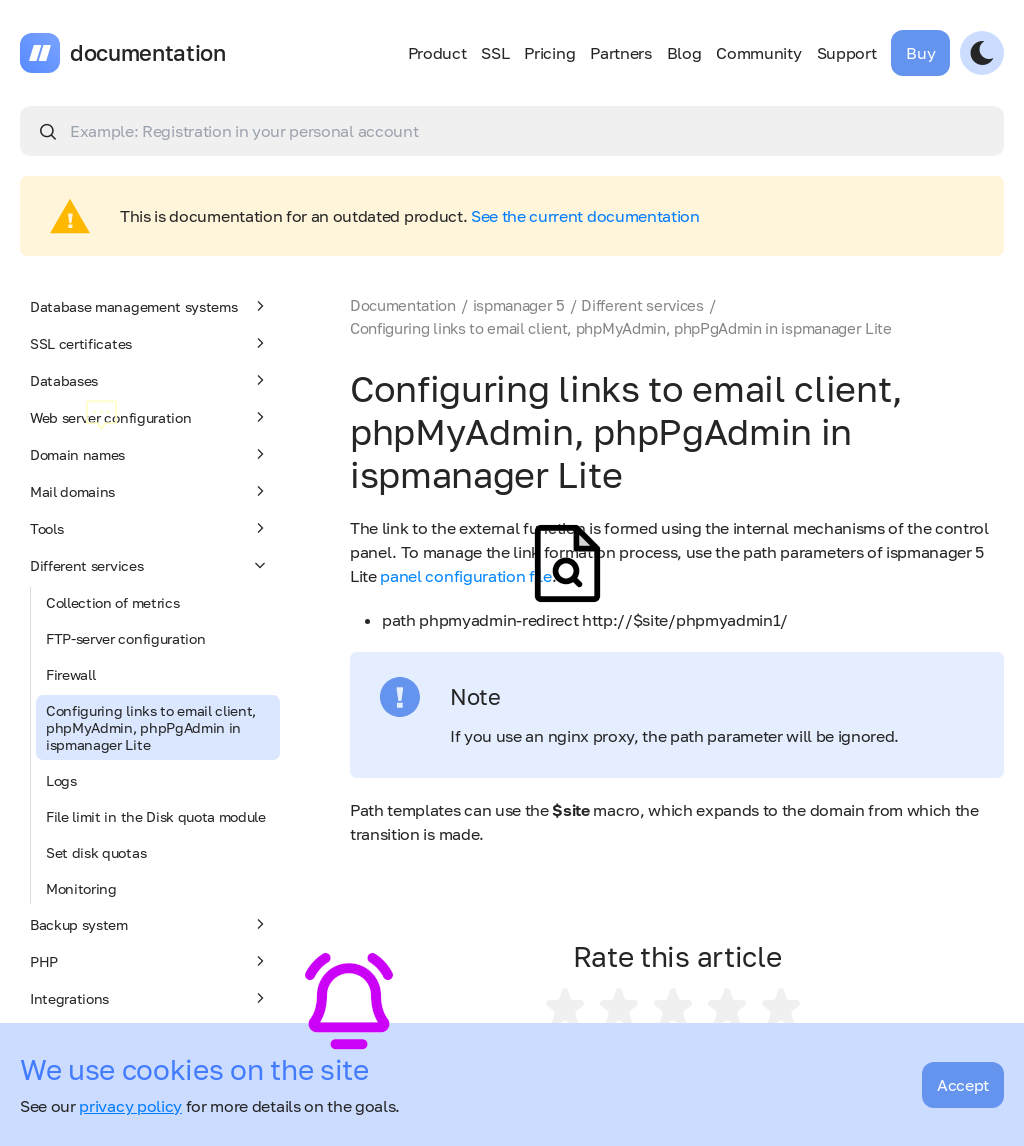 Image resolution: width=1024 pixels, height=1146 pixels. Describe the element at coordinates (349, 1002) in the screenshot. I see `indicates new notifications or alerts` at that location.